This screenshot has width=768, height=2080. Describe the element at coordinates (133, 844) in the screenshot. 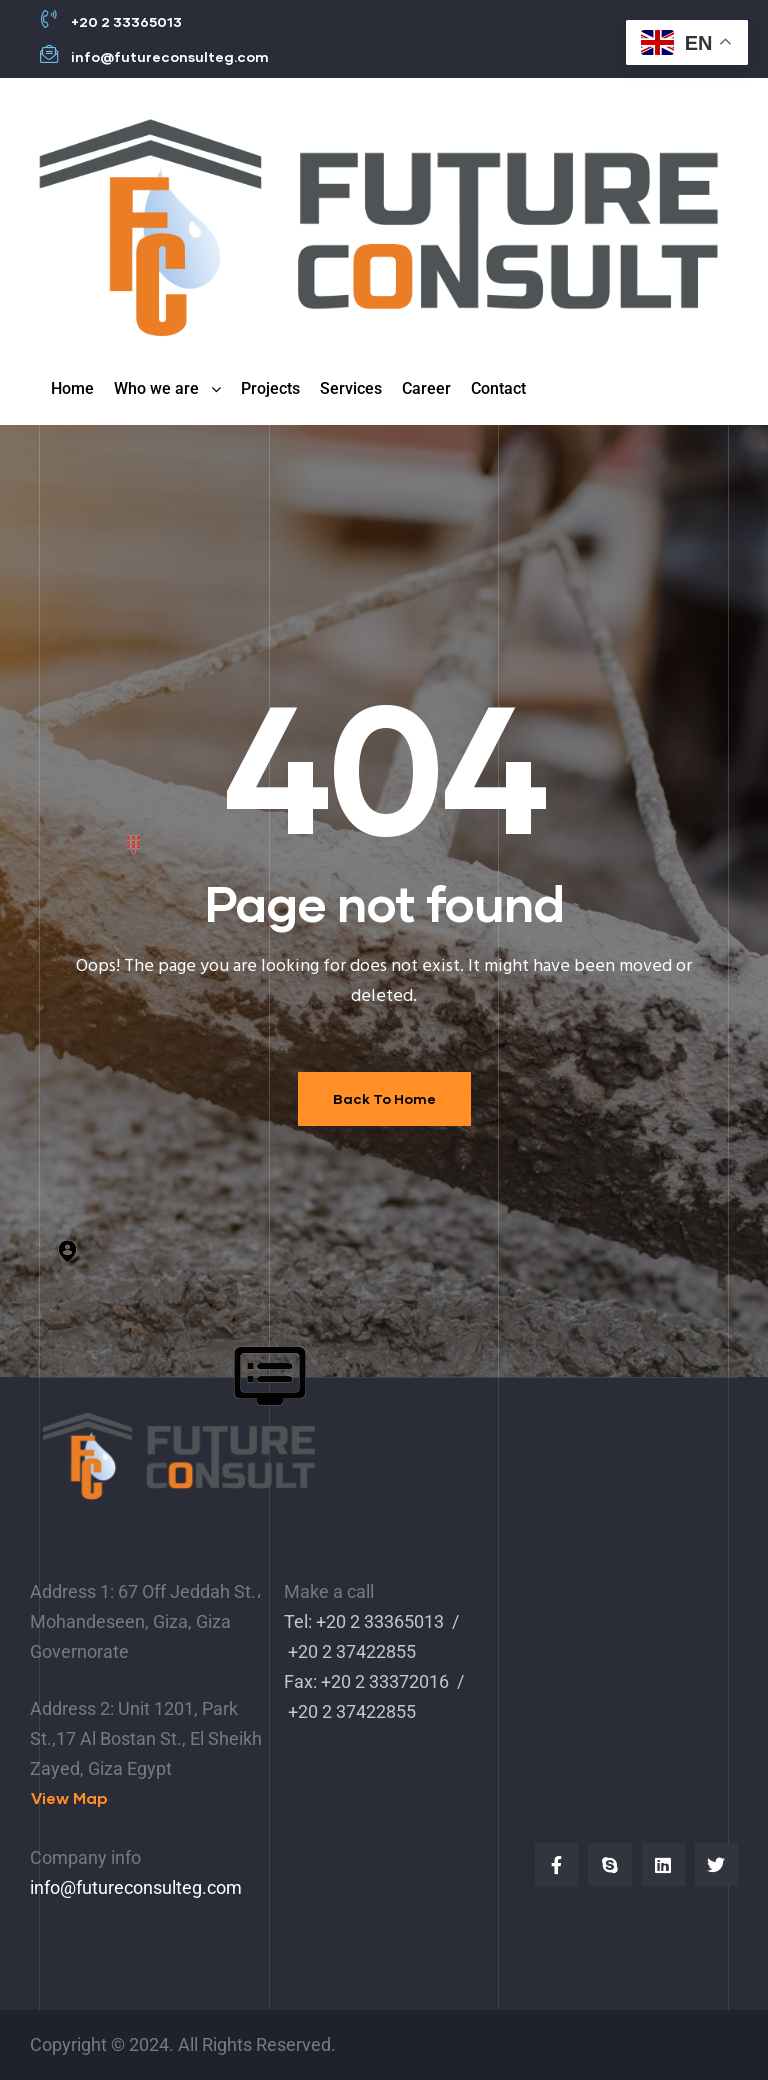

I see `open the dial pad to enter a number` at that location.